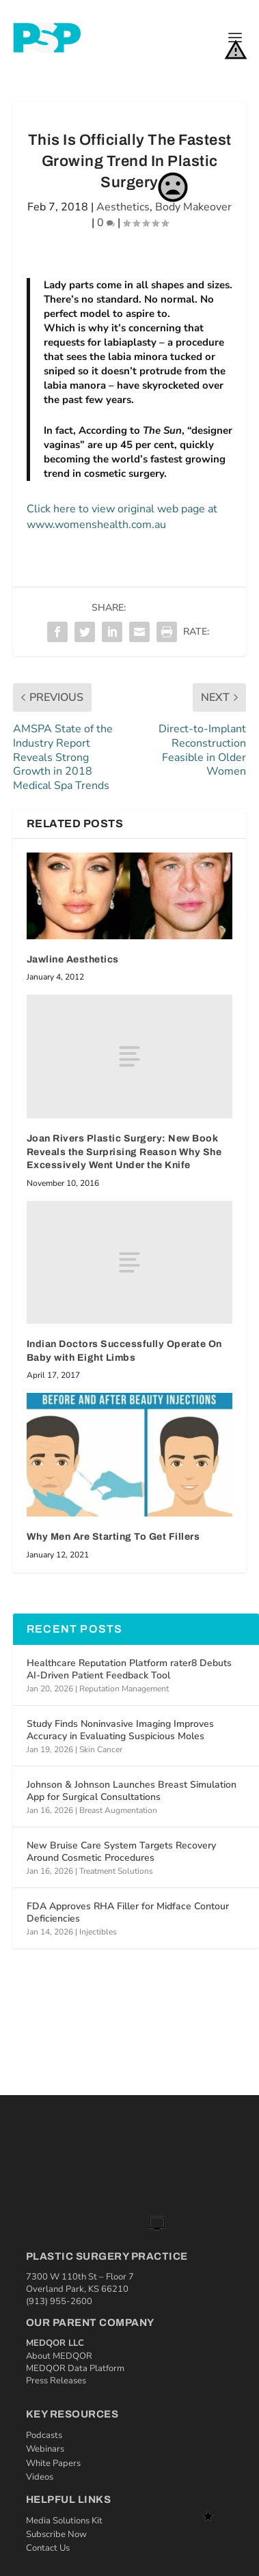  What do you see at coordinates (236, 50) in the screenshot?
I see `indicates a warning or caution state` at bounding box center [236, 50].